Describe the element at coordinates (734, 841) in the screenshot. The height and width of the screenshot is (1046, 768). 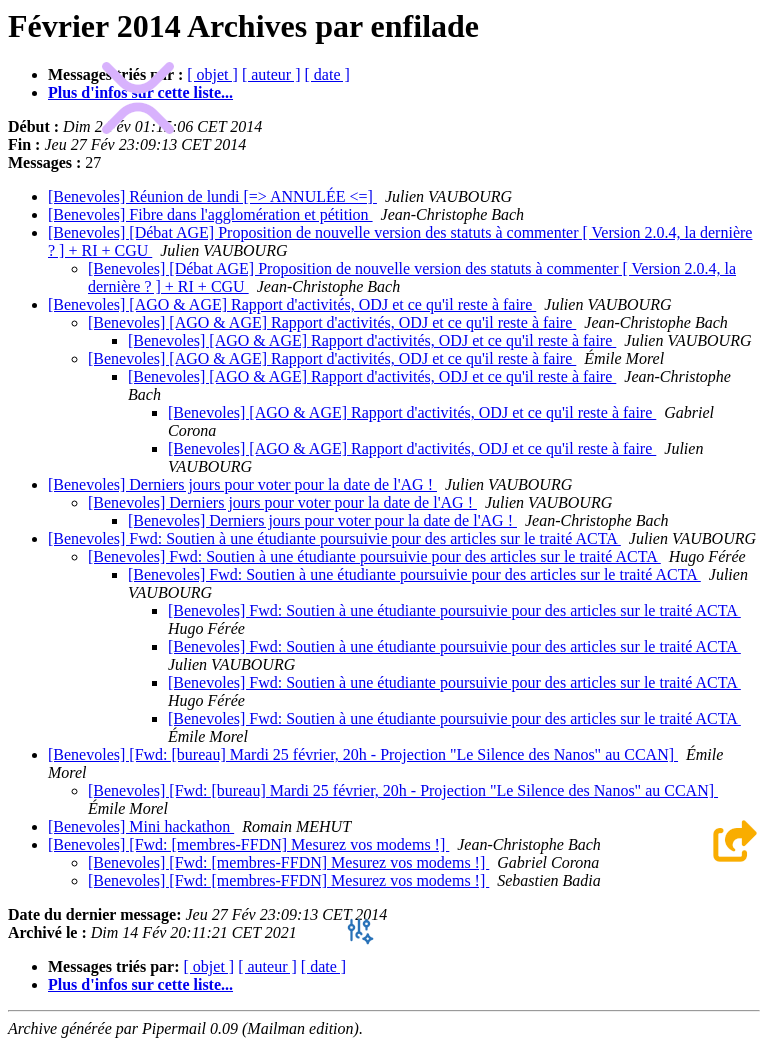
I see `share content to another app or platform` at that location.